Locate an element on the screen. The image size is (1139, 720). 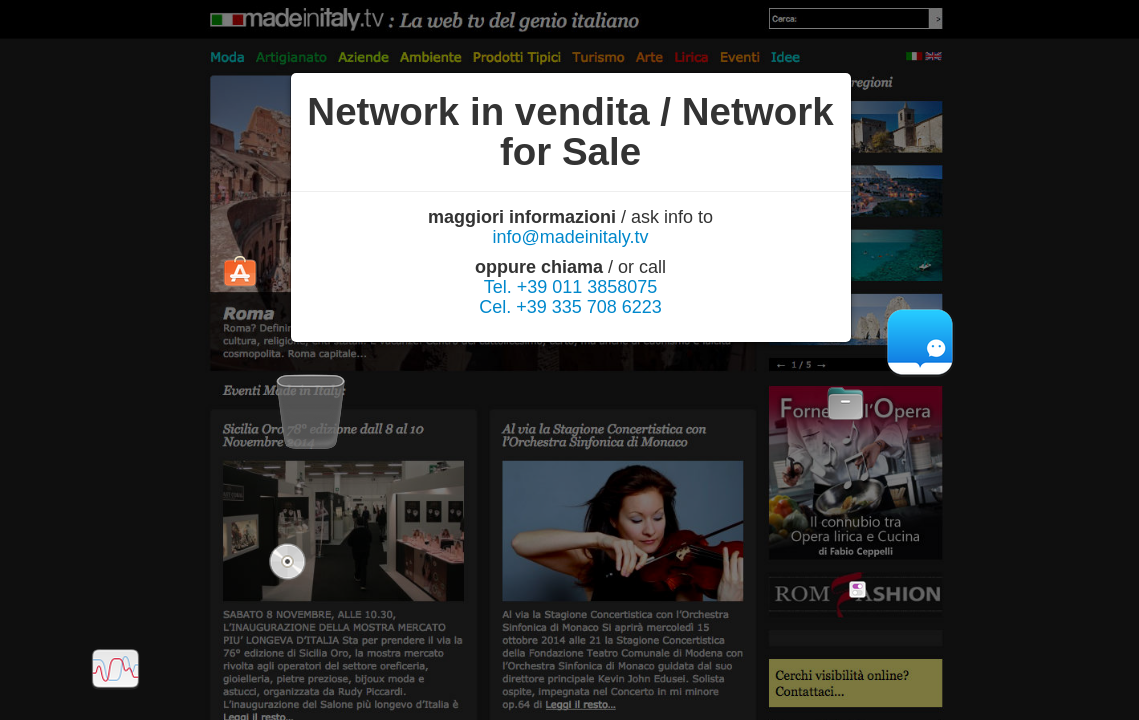
open the file manager application is located at coordinates (845, 403).